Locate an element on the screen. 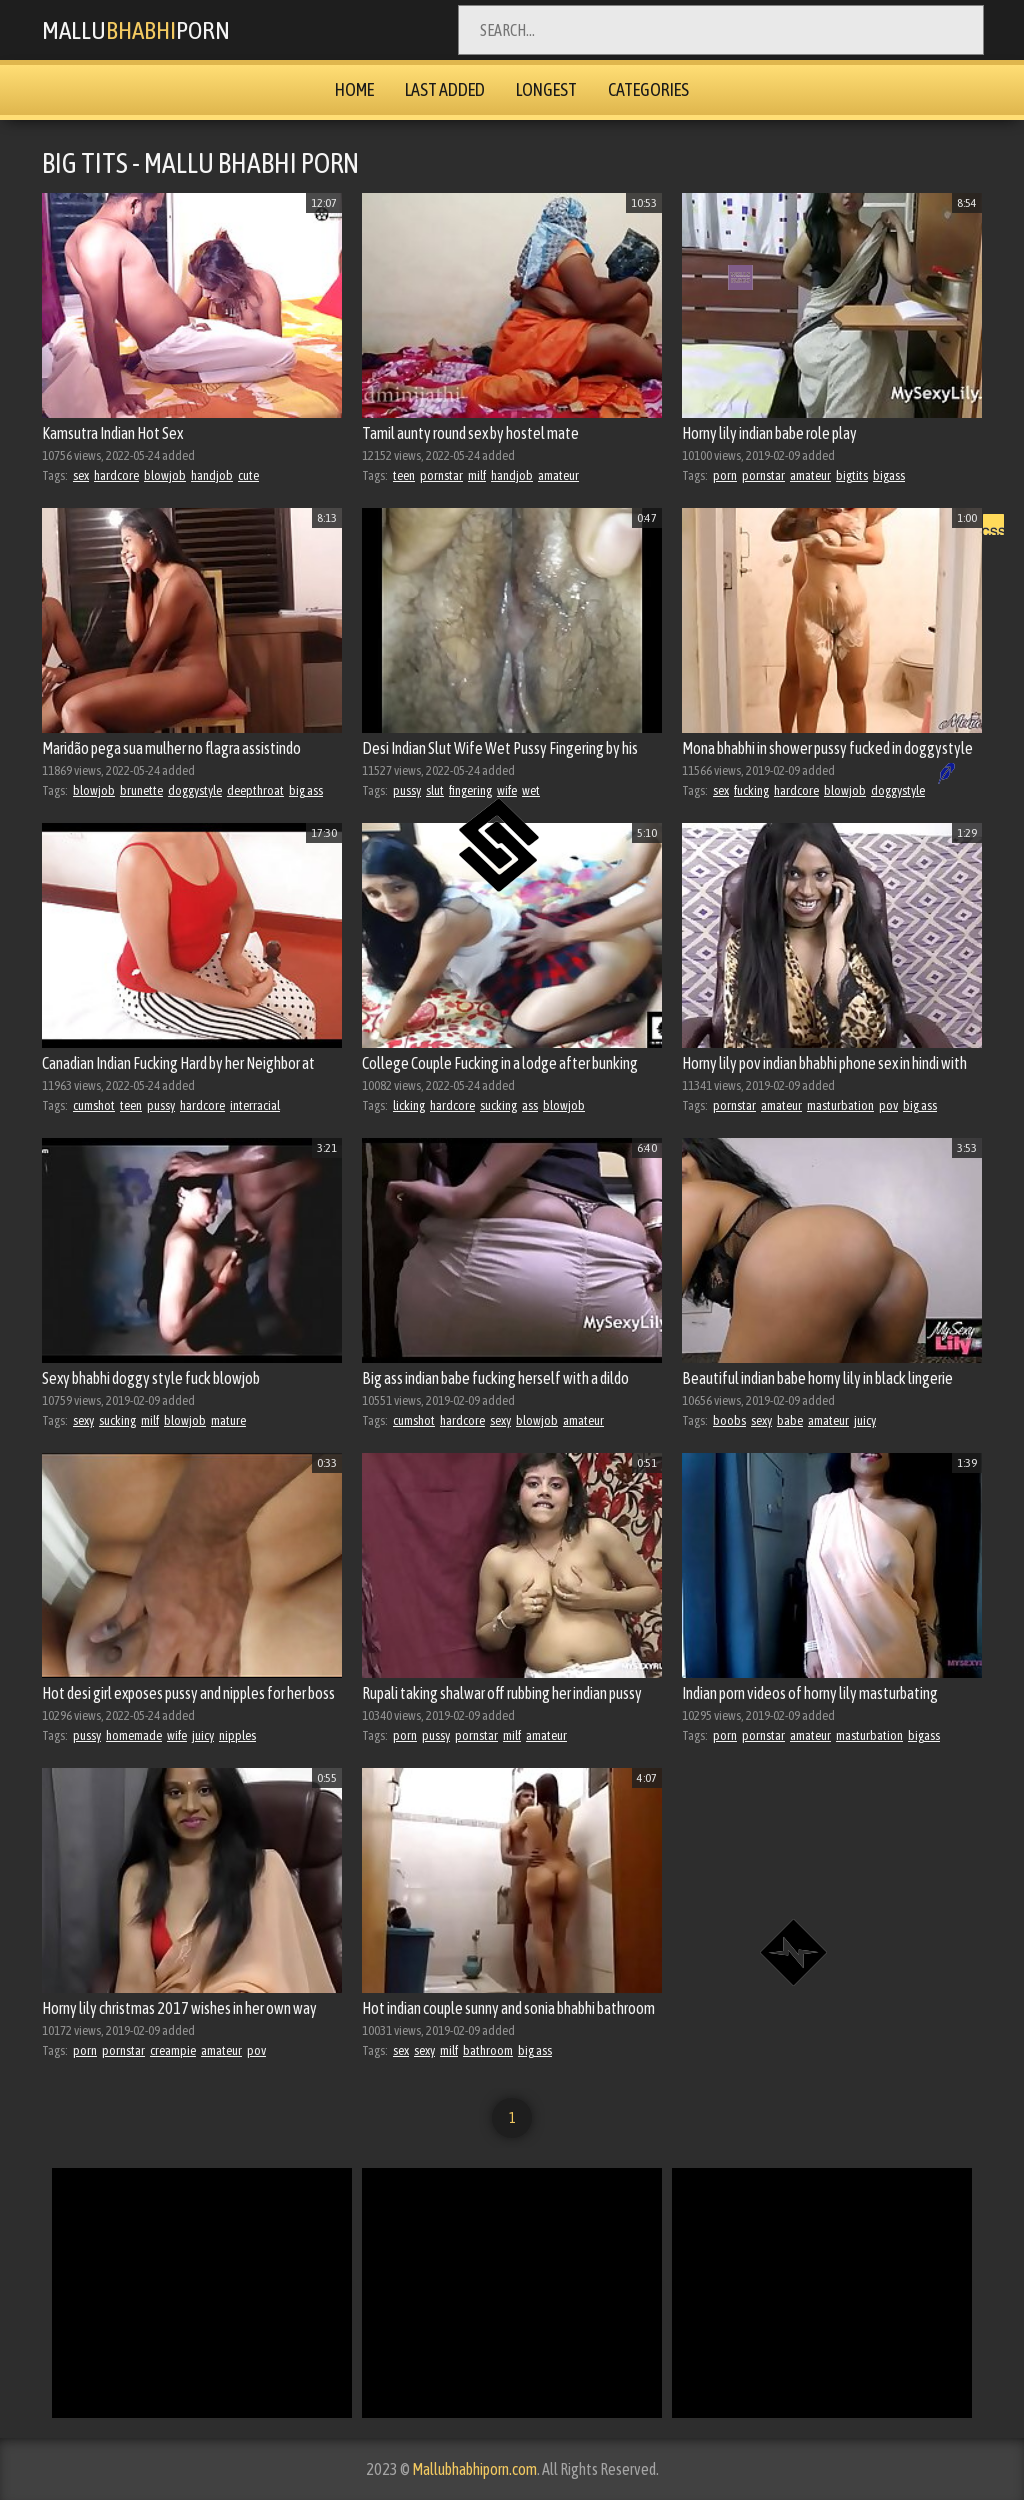 This screenshot has height=2500, width=1024. open the Wells Fargo banking app is located at coordinates (740, 277).